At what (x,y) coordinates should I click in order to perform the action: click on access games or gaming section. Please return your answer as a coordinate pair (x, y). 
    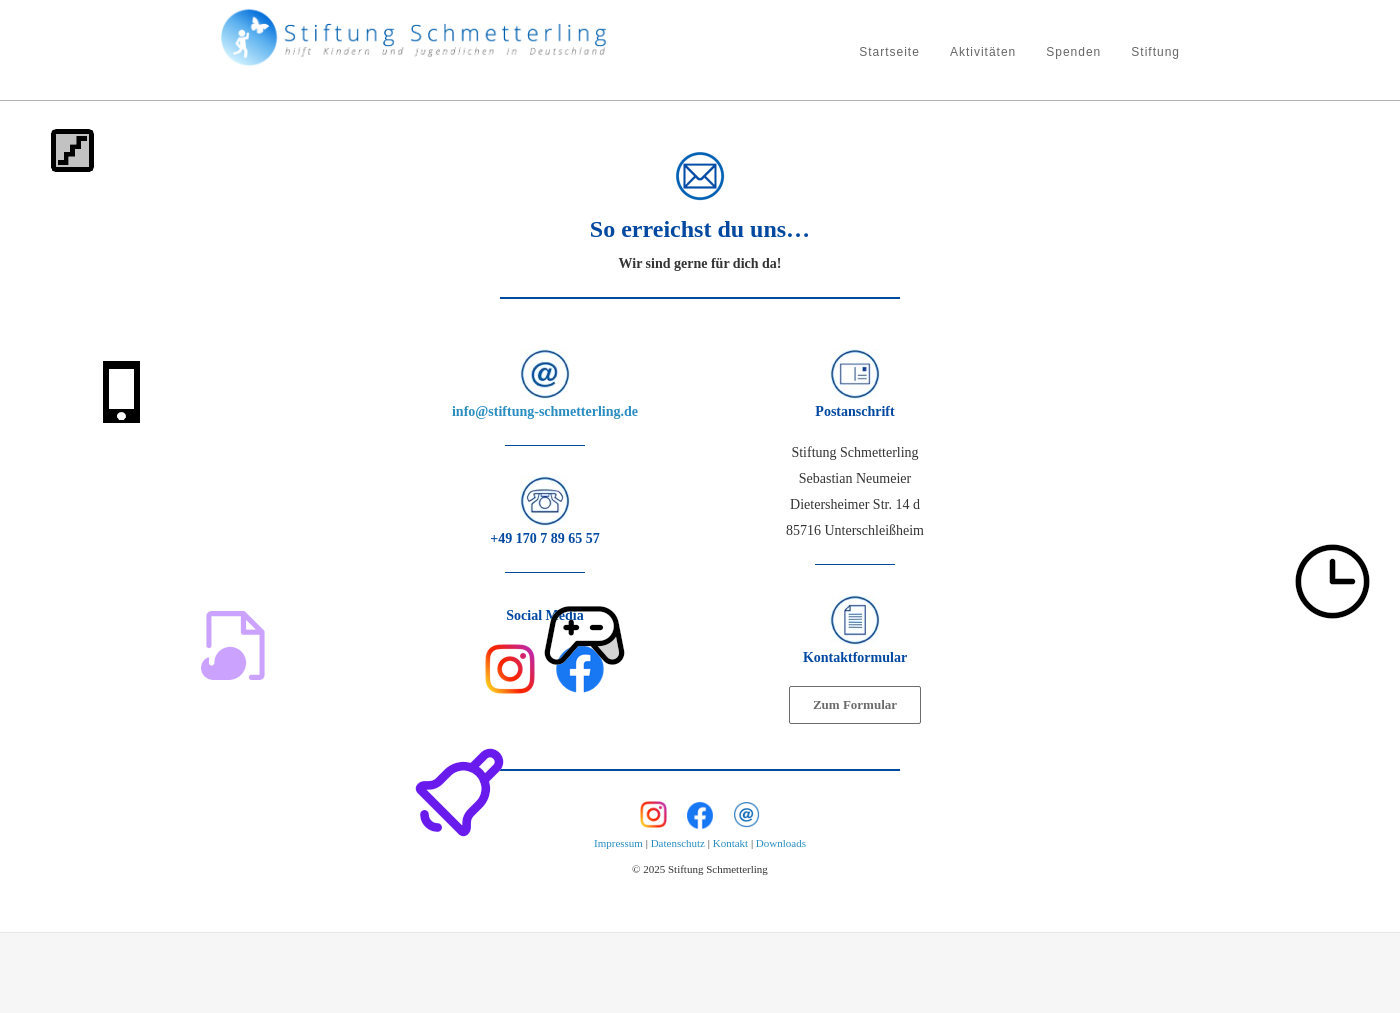
    Looking at the image, I should click on (584, 635).